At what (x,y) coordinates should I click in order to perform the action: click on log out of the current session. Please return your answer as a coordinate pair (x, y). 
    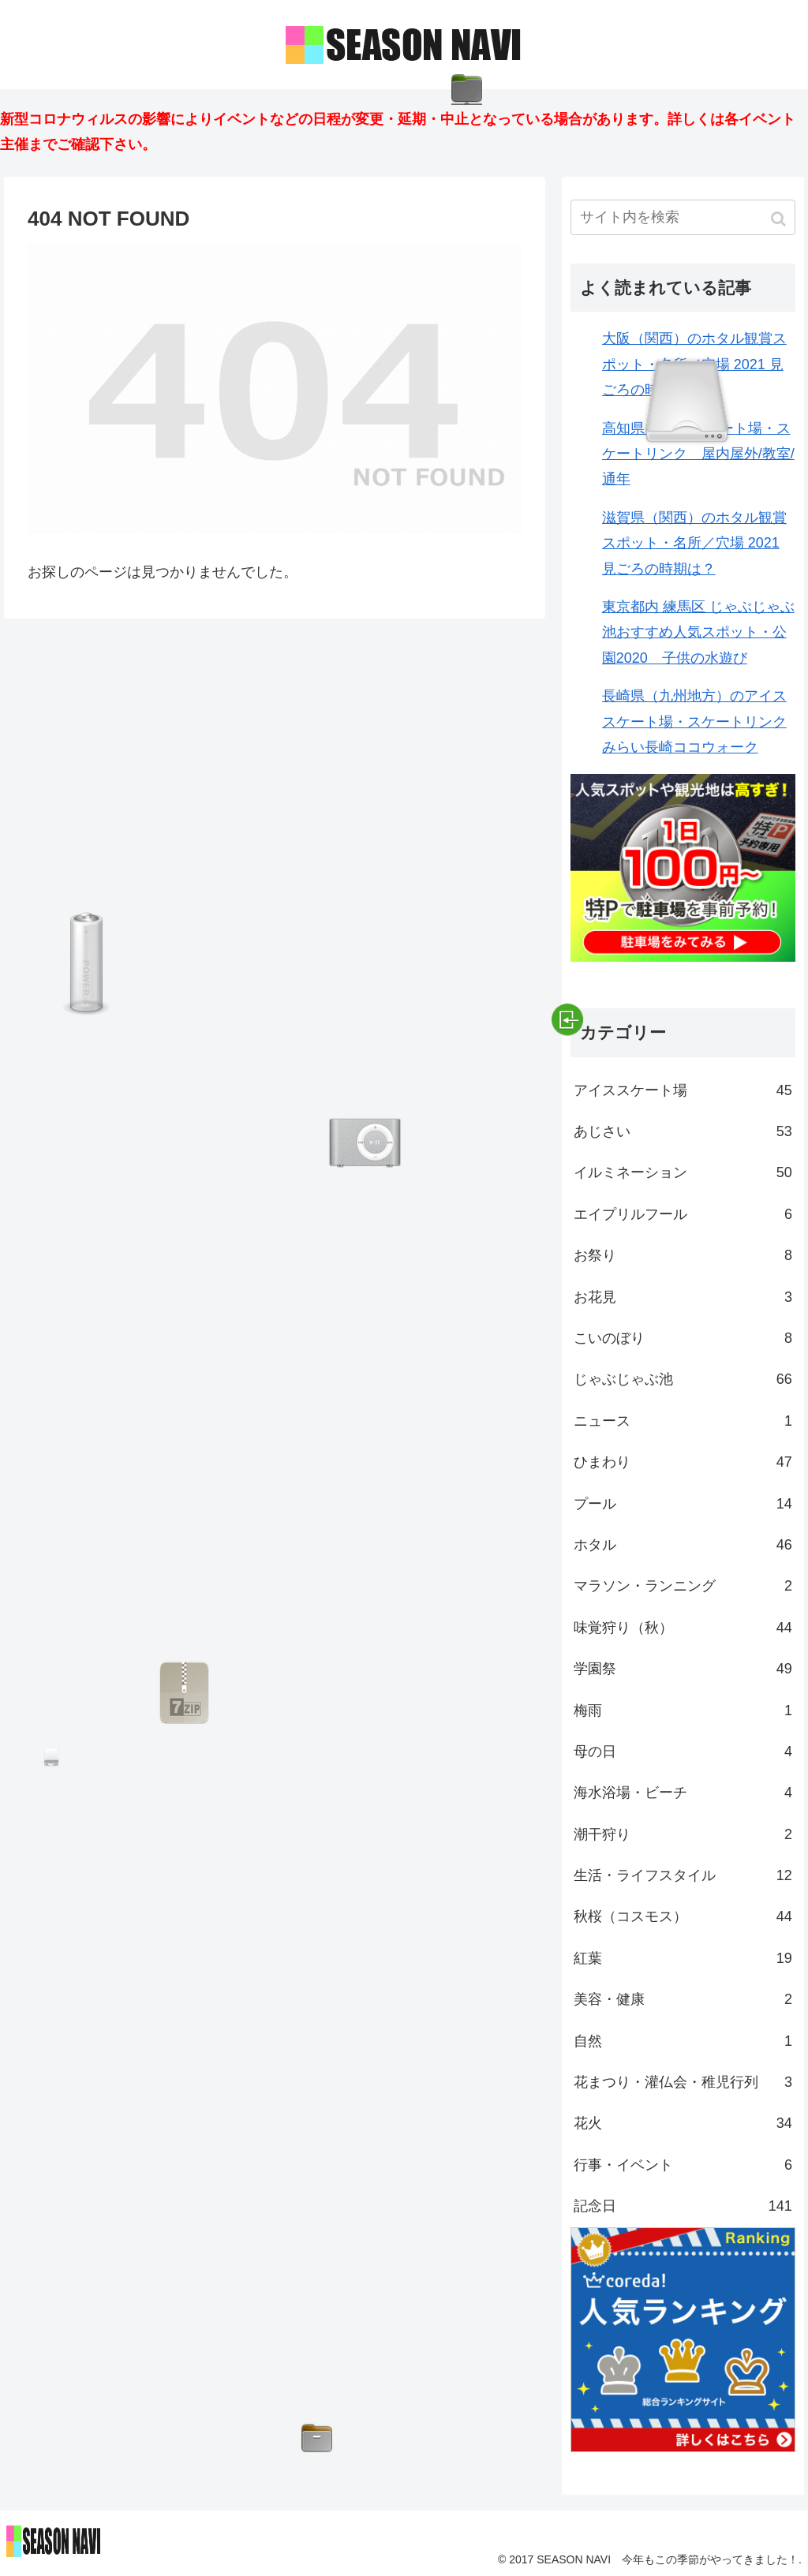
    Looking at the image, I should click on (567, 1019).